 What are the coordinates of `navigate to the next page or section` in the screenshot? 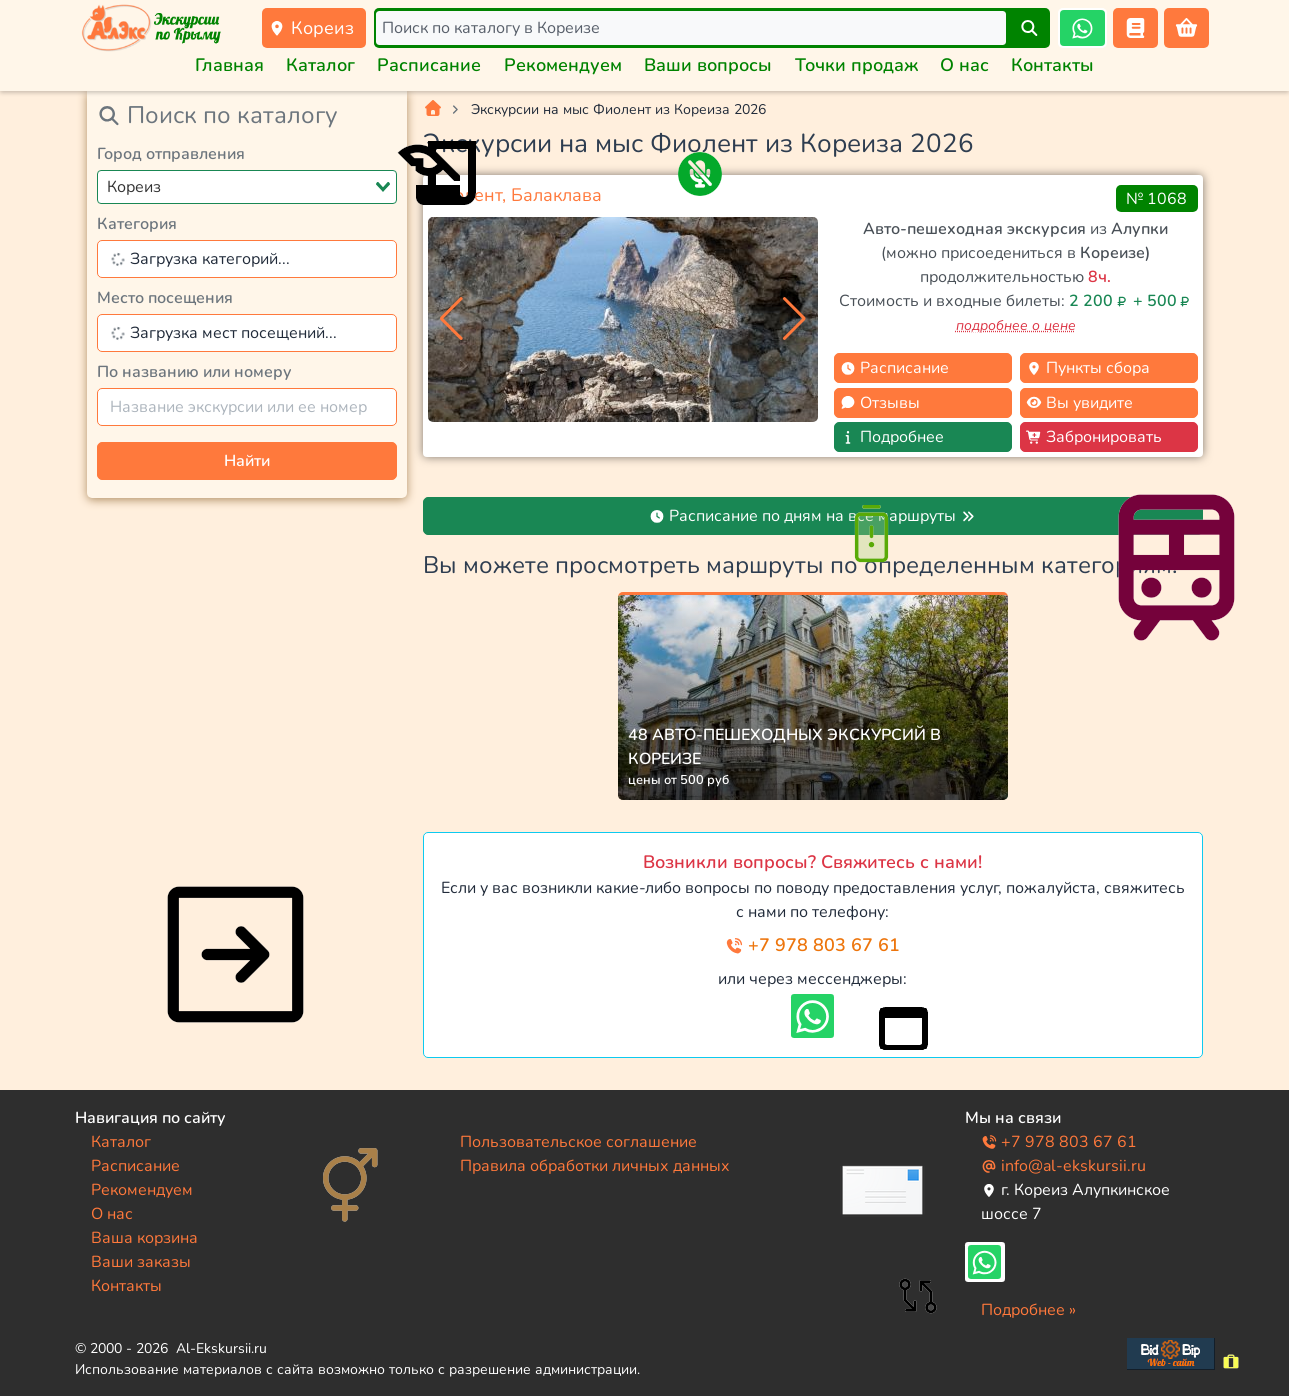 It's located at (235, 954).